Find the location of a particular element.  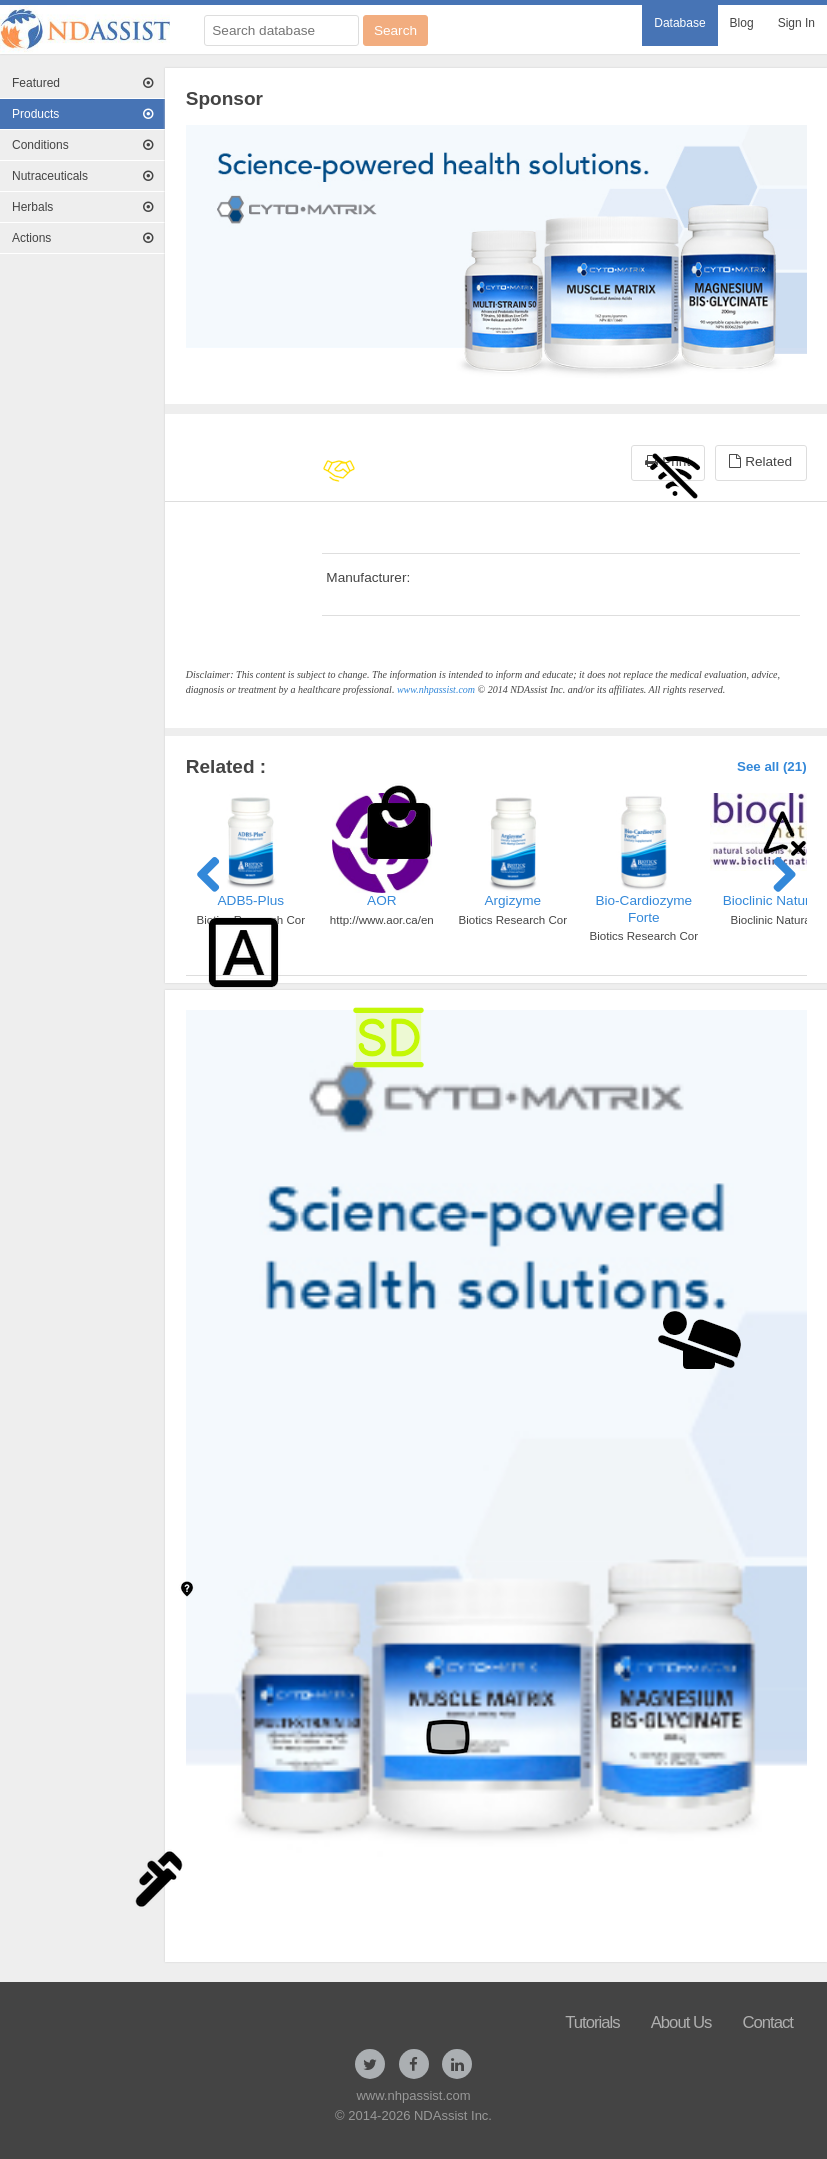

indicates a lie-flat or angled seat option on a flight is located at coordinates (699, 1341).